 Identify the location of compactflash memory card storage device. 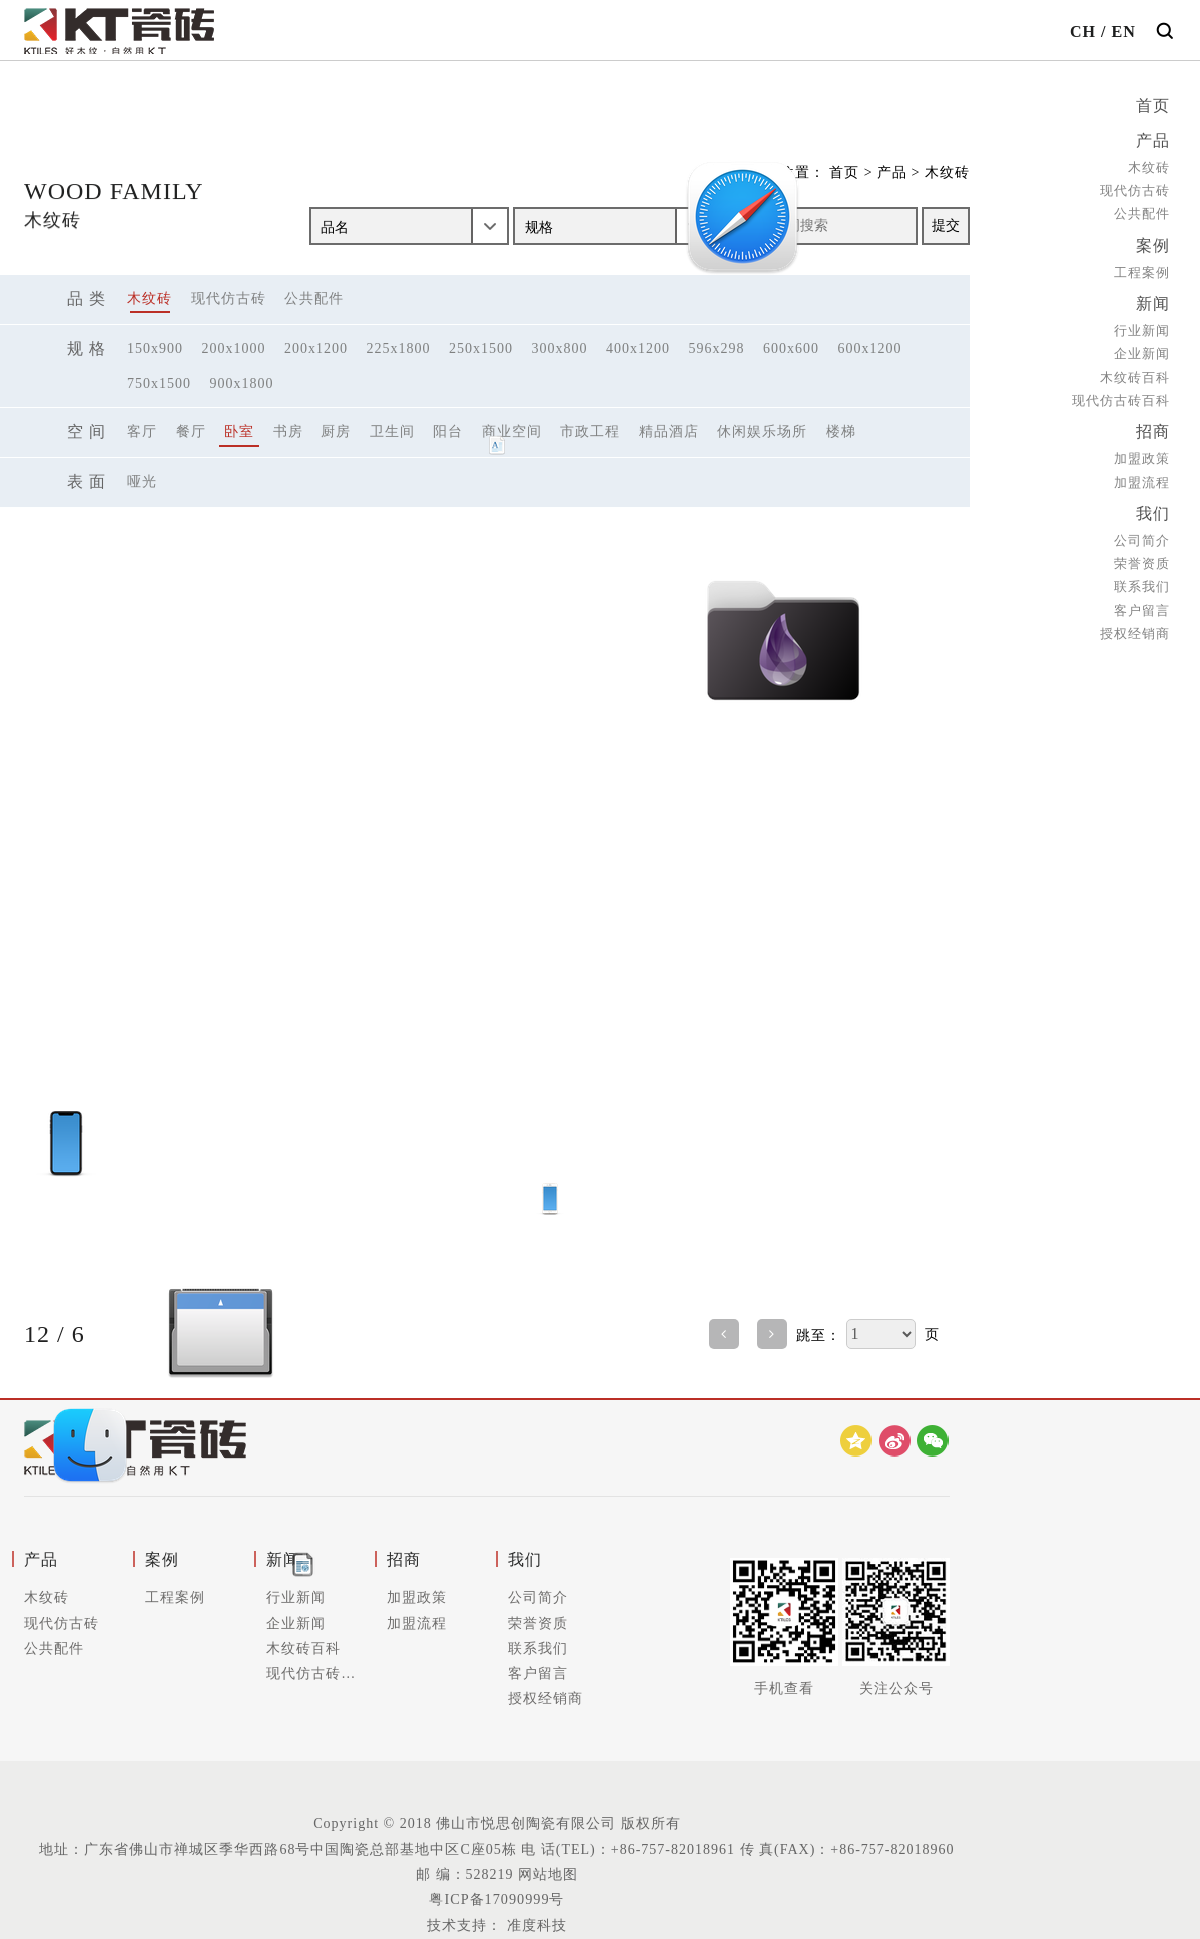
(220, 1330).